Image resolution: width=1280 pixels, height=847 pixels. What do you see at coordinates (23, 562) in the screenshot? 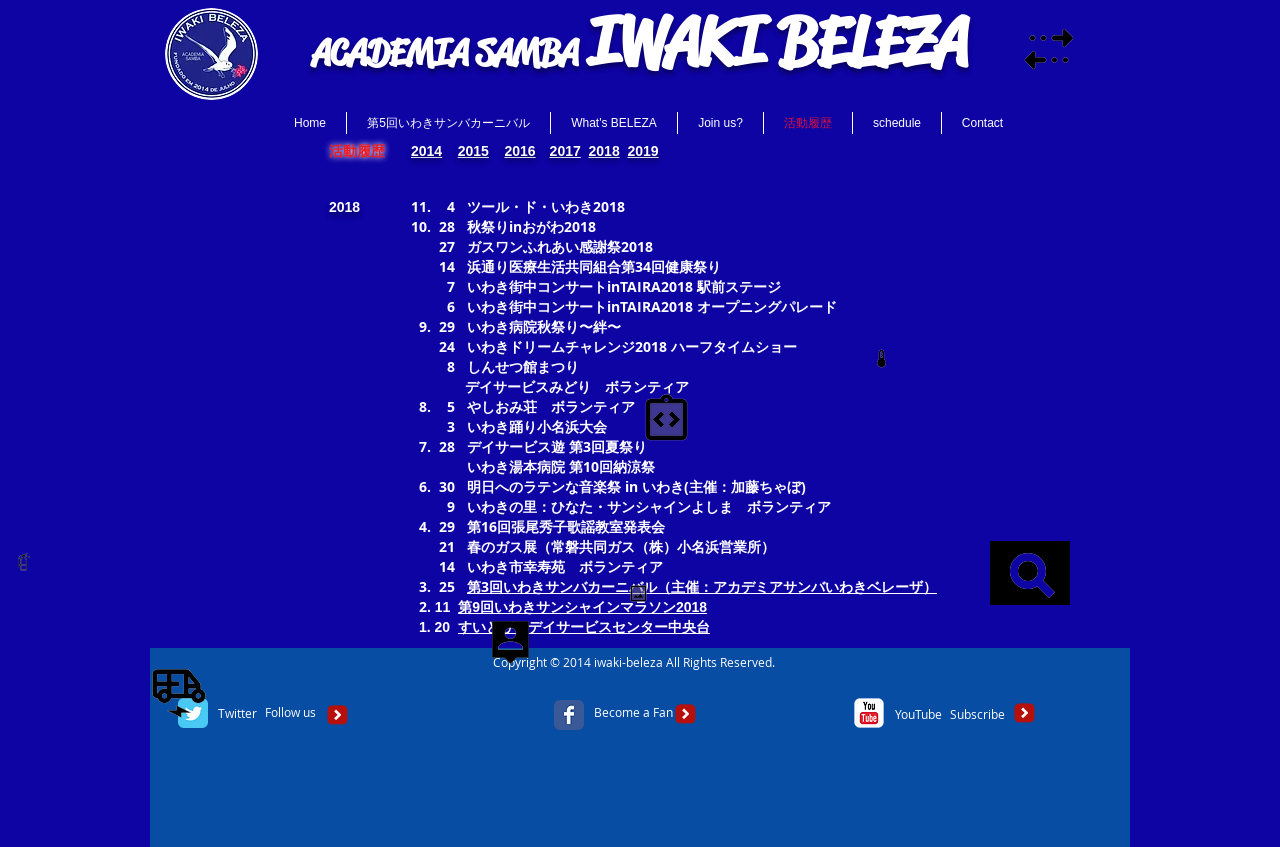
I see `access fire safety information` at bounding box center [23, 562].